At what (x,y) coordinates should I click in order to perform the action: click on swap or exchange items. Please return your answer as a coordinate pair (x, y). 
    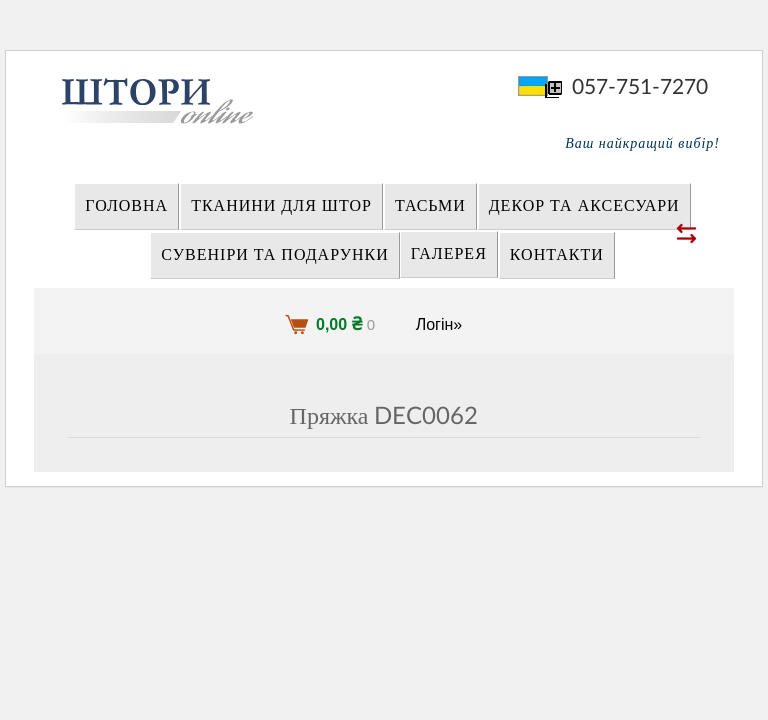
    Looking at the image, I should click on (686, 233).